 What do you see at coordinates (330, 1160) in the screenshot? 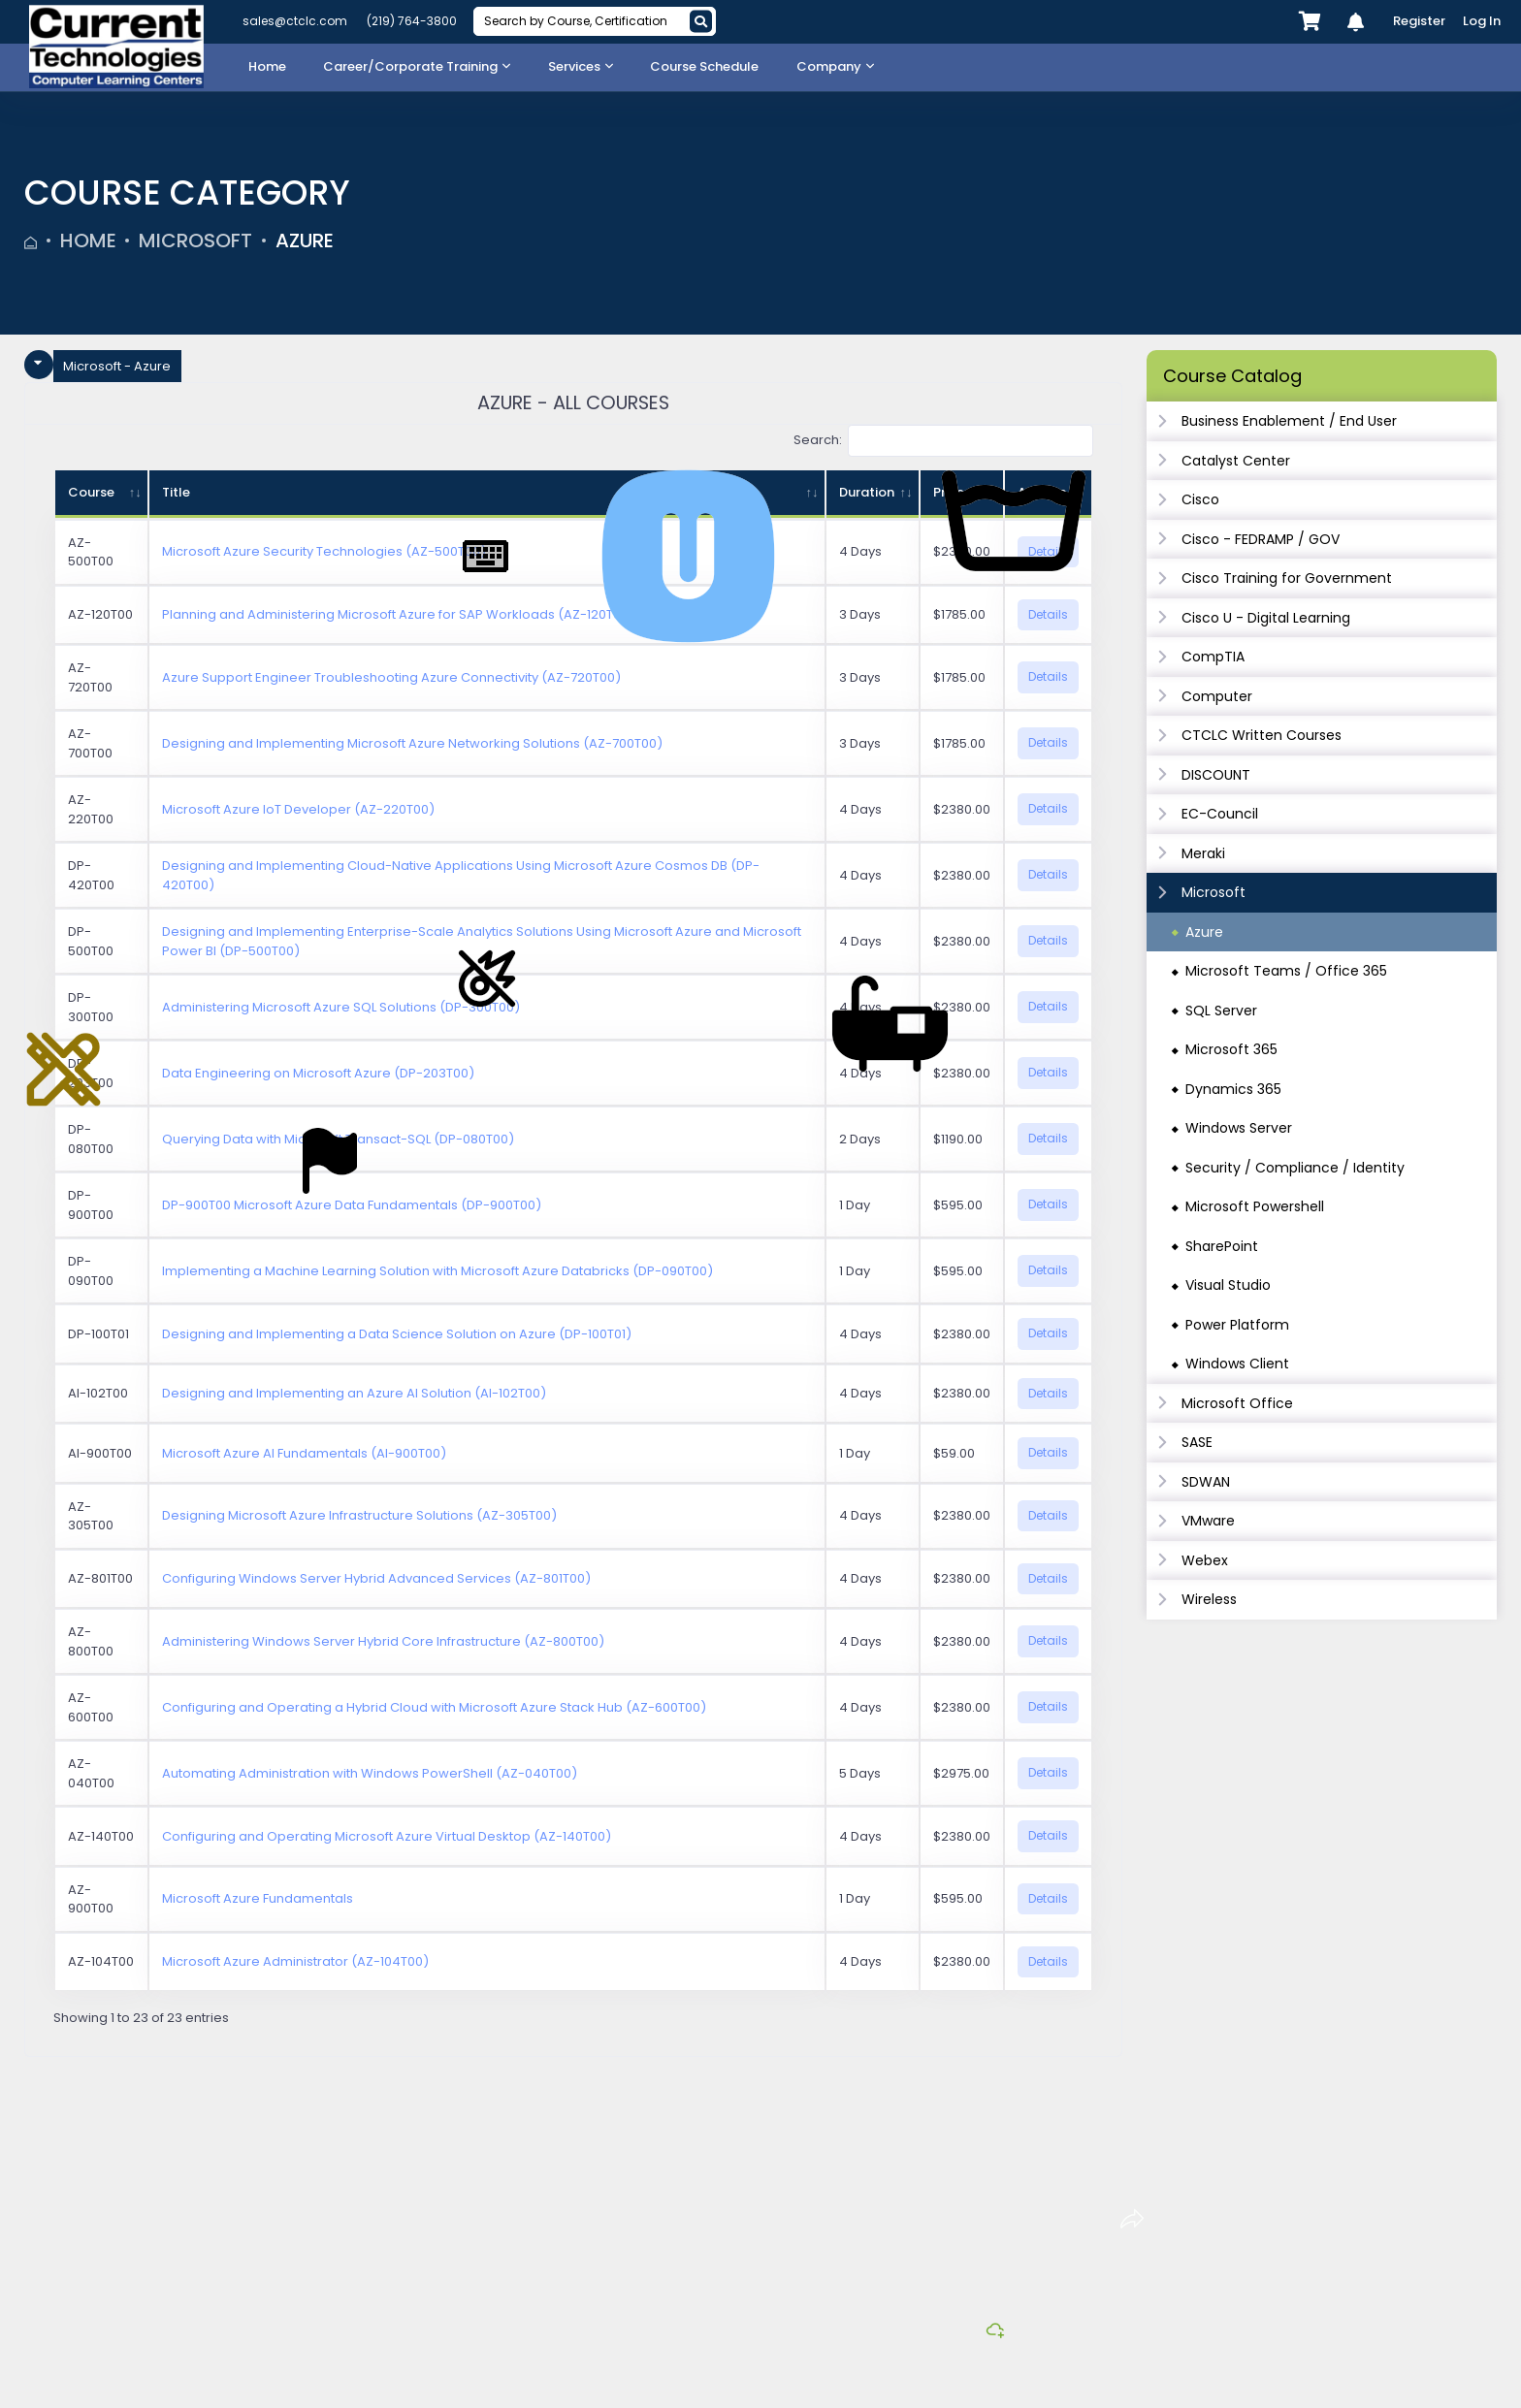
I see `flag or mark an item for follow-up` at bounding box center [330, 1160].